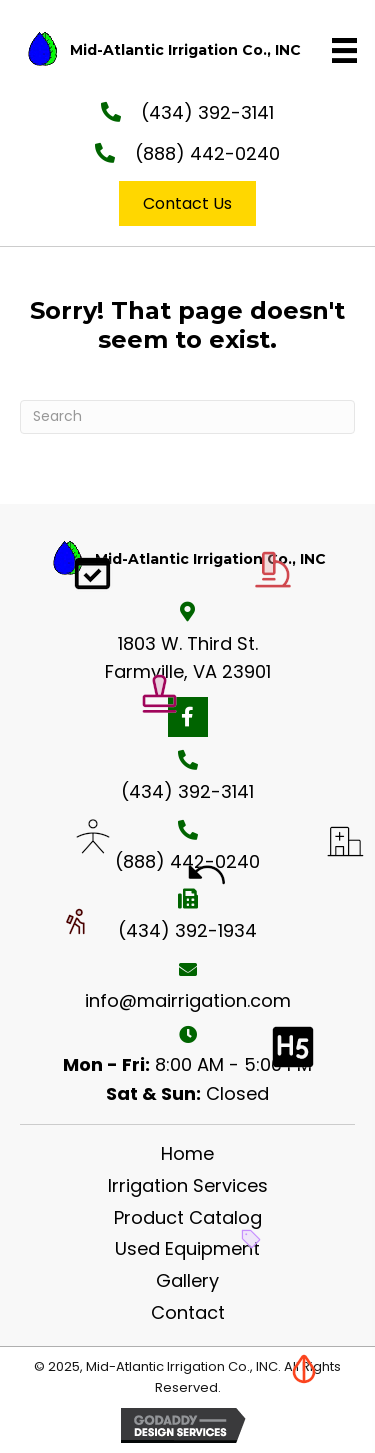  What do you see at coordinates (207, 873) in the screenshot?
I see `undo last action` at bounding box center [207, 873].